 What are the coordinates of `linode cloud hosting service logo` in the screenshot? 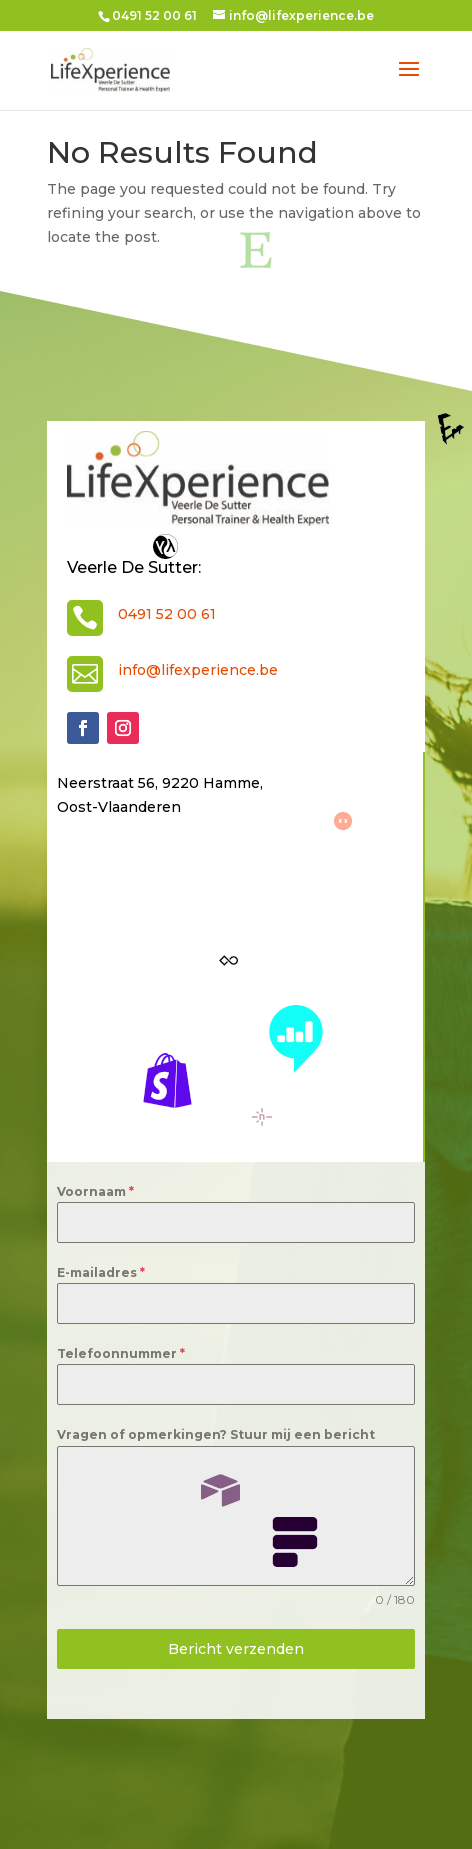 It's located at (451, 429).